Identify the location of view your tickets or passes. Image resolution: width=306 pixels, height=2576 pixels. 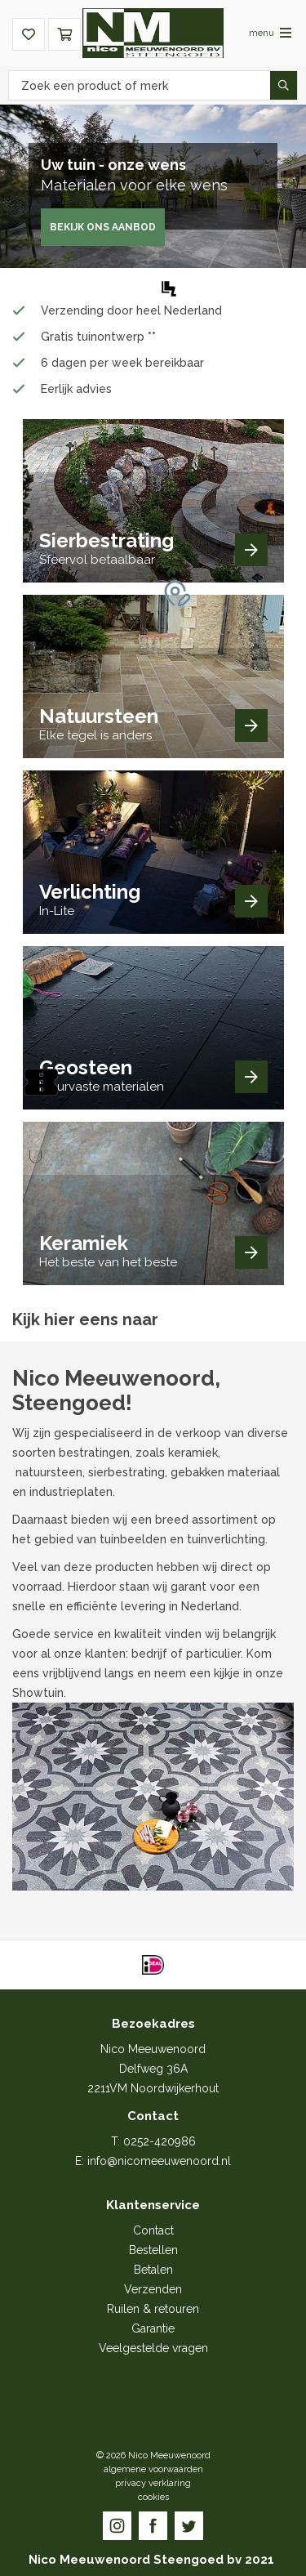
(41, 1082).